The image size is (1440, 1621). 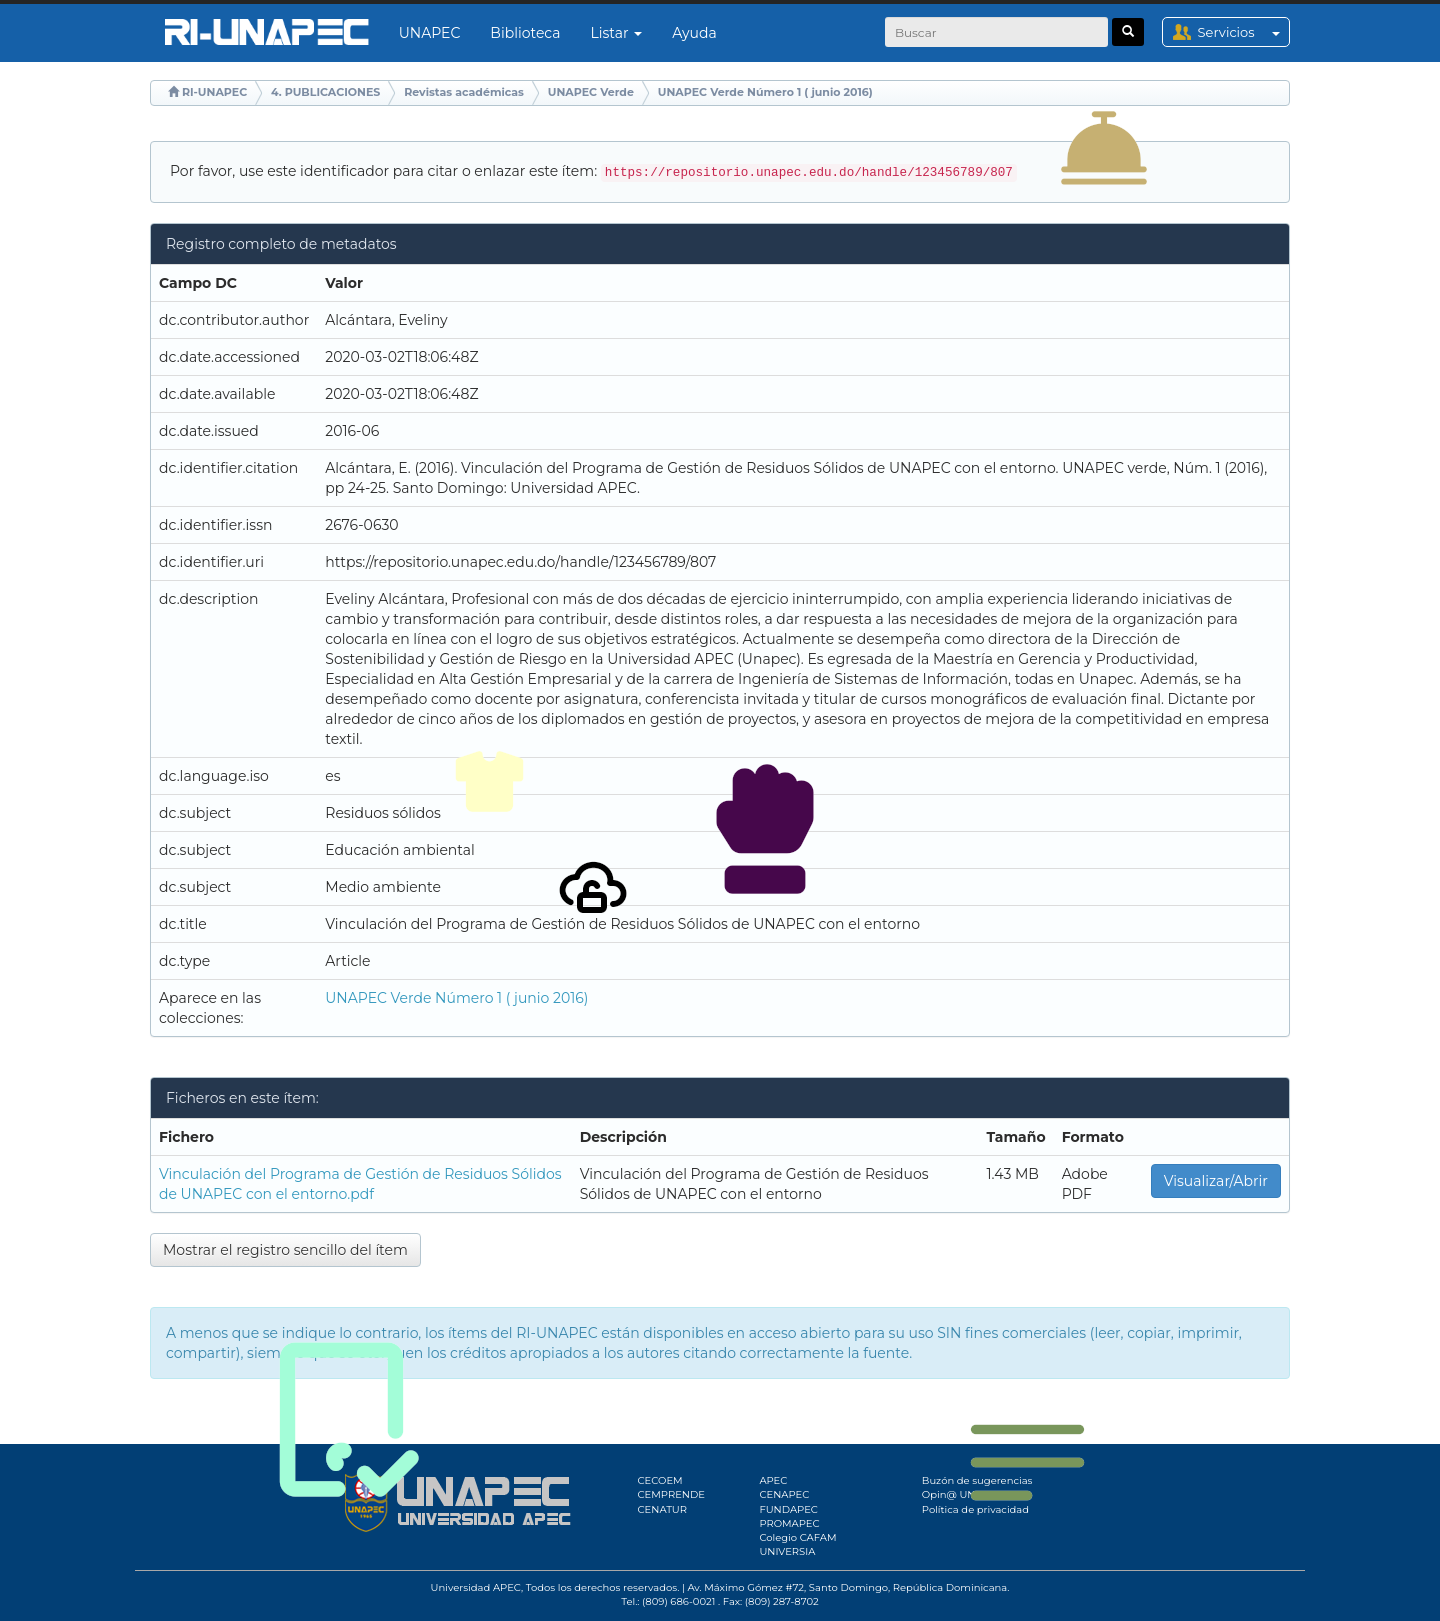 I want to click on rock gesture for rock-paper-scissors game, so click(x=765, y=829).